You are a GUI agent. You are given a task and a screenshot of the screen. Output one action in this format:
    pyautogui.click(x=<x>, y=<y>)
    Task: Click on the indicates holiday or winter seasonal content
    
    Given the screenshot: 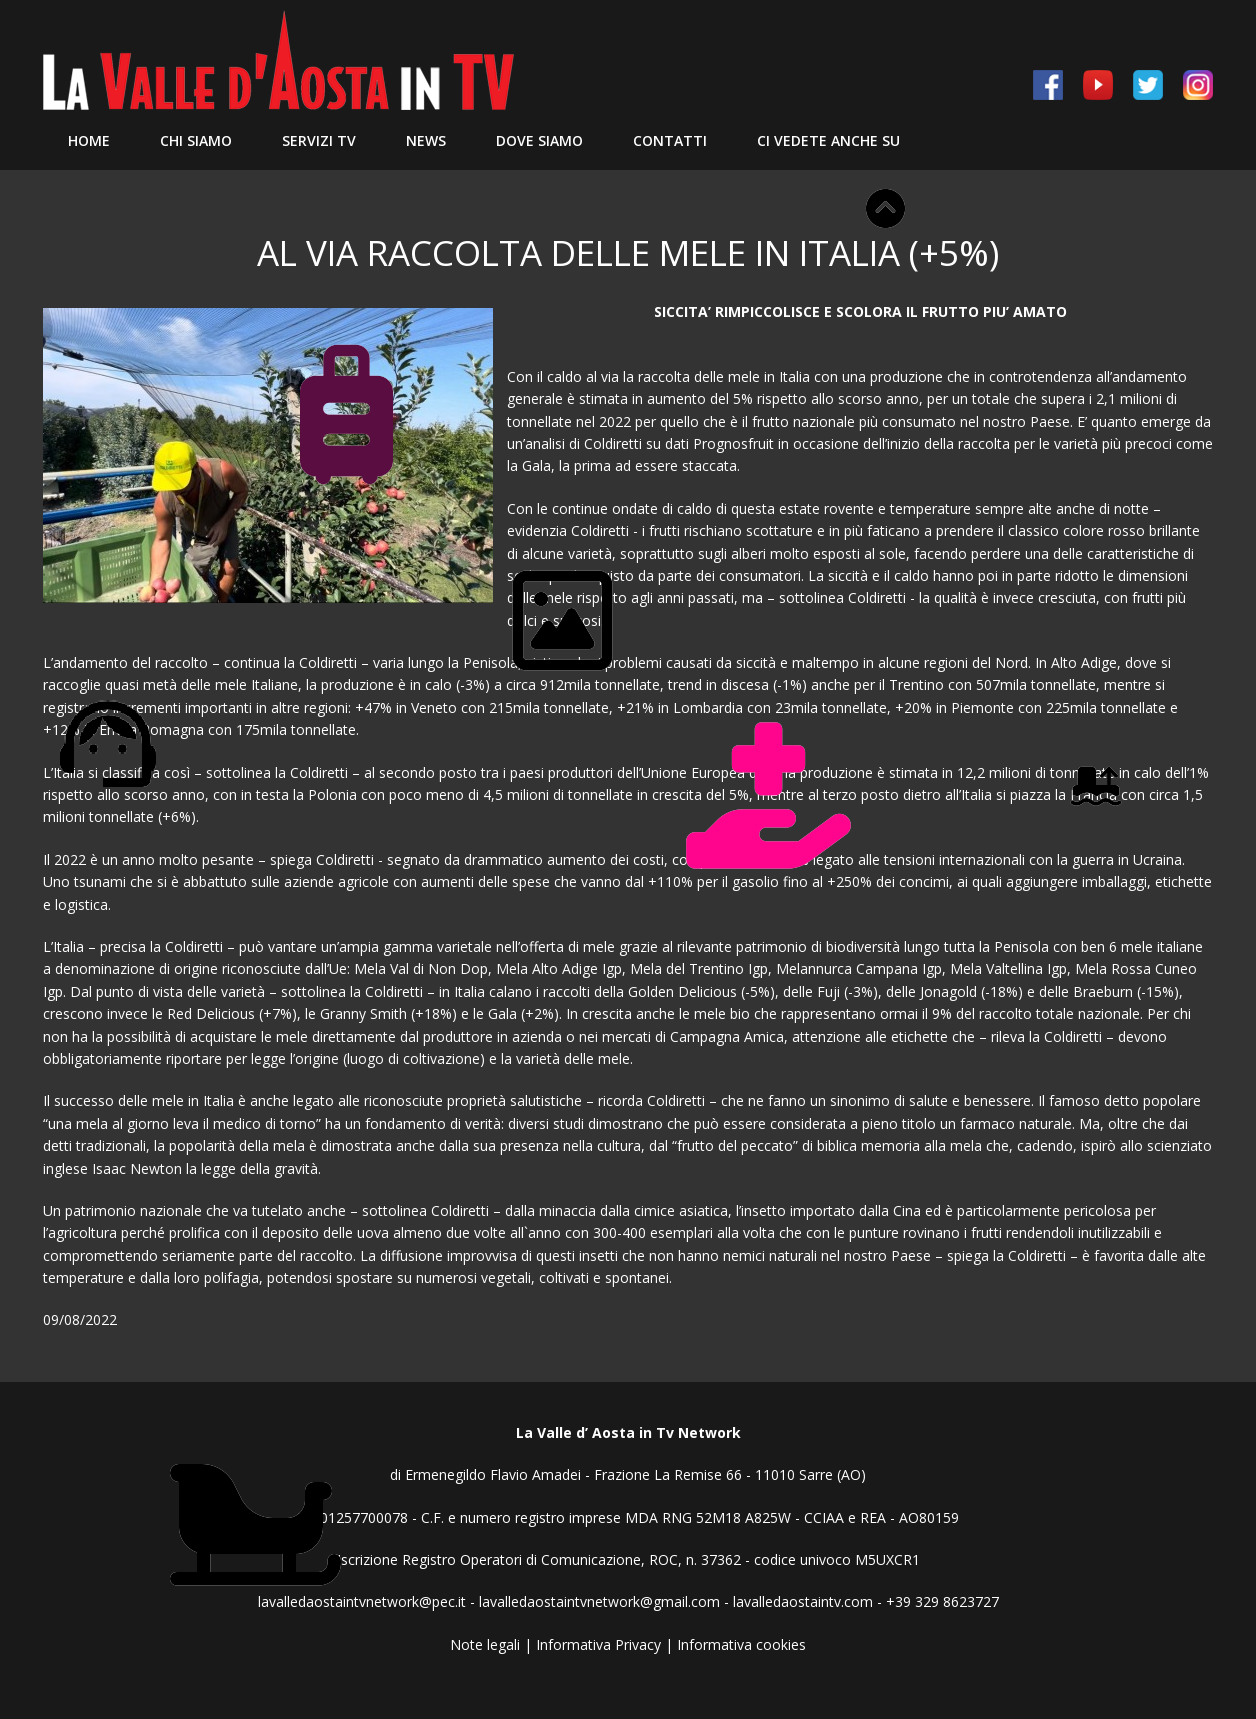 What is the action you would take?
    pyautogui.click(x=251, y=1527)
    